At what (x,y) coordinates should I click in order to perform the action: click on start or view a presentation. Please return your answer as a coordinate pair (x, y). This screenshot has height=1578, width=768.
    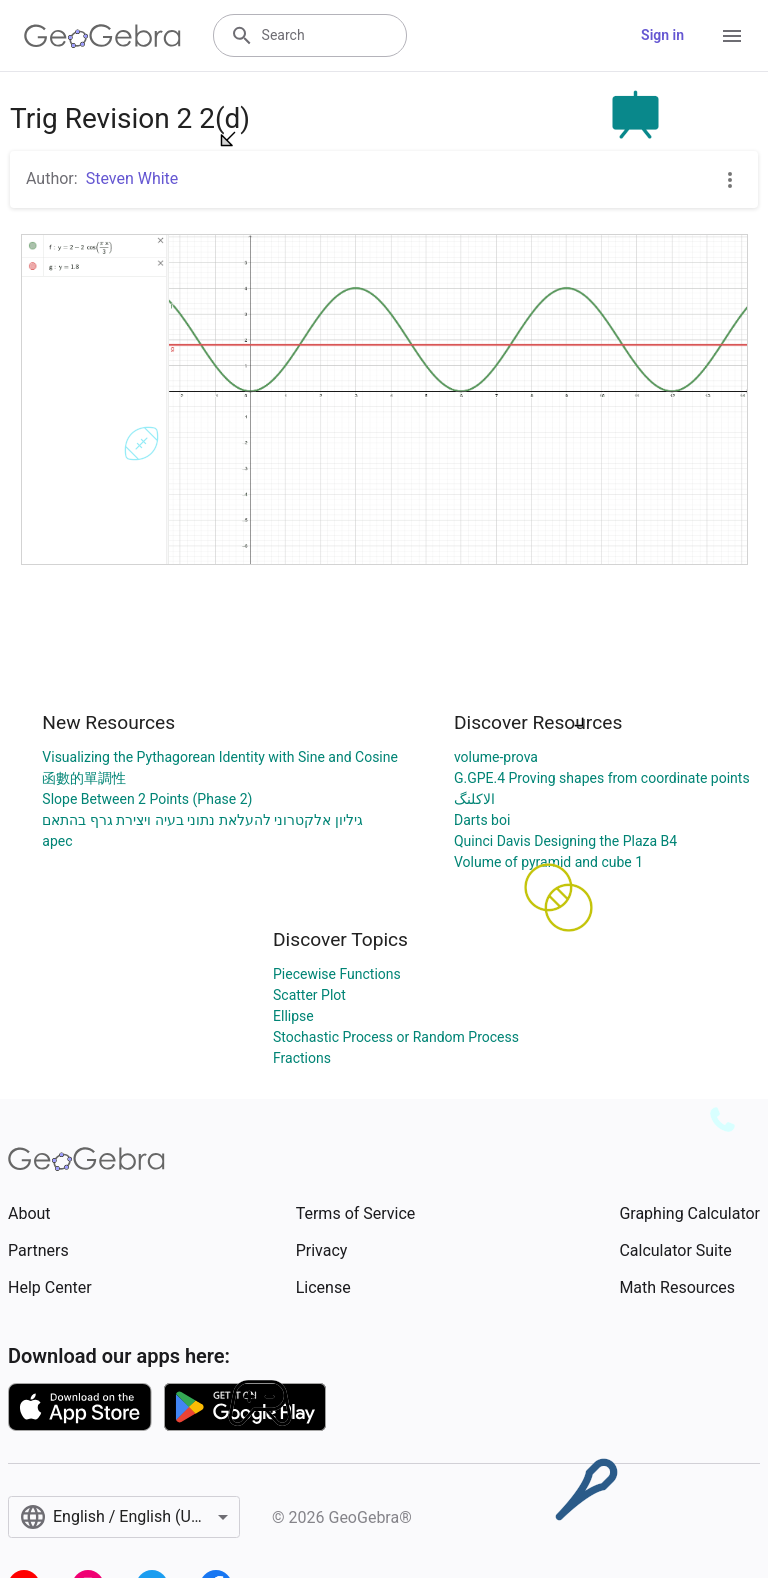
    Looking at the image, I should click on (635, 115).